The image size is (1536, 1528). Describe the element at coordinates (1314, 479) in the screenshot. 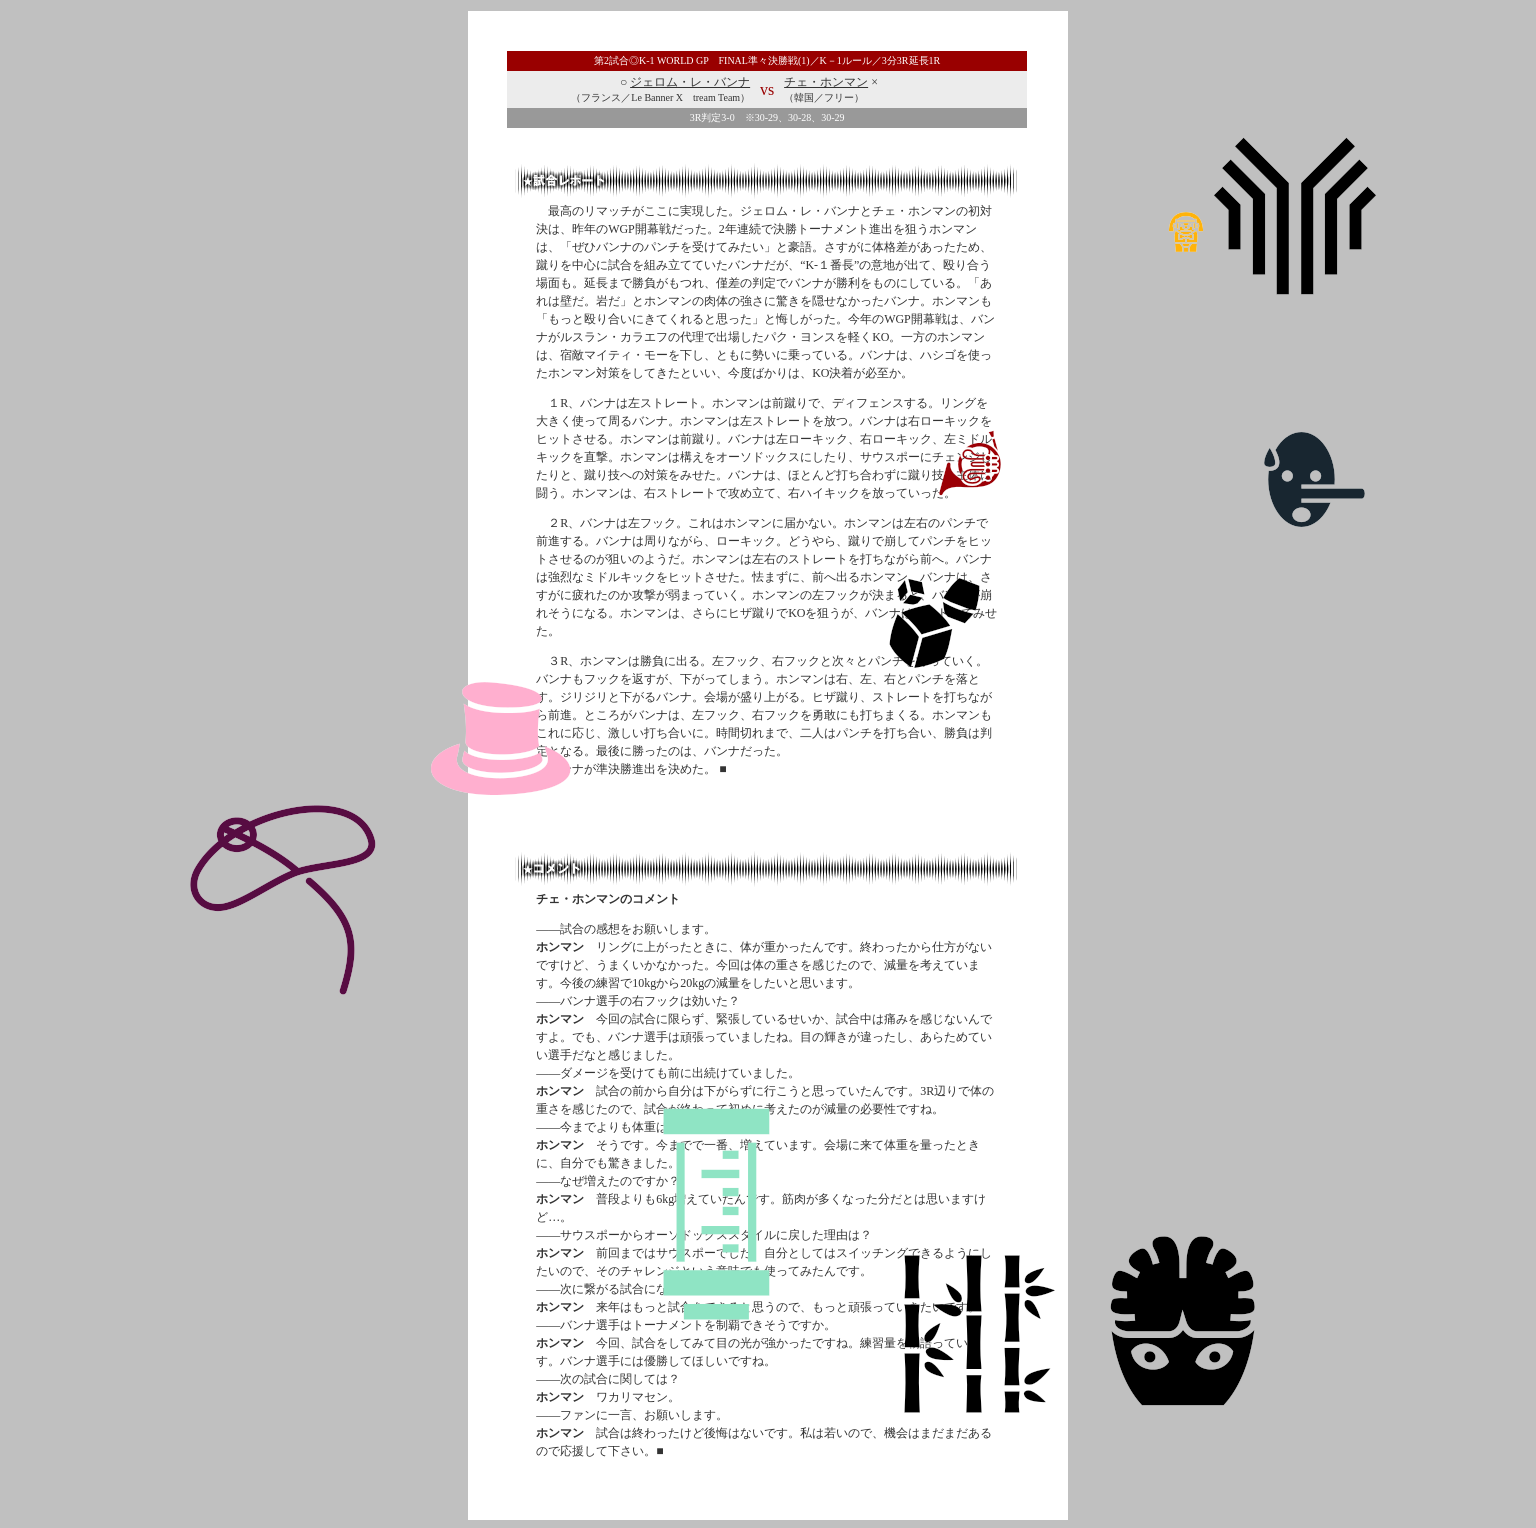

I see `indicates a player is bluffing or lying` at that location.